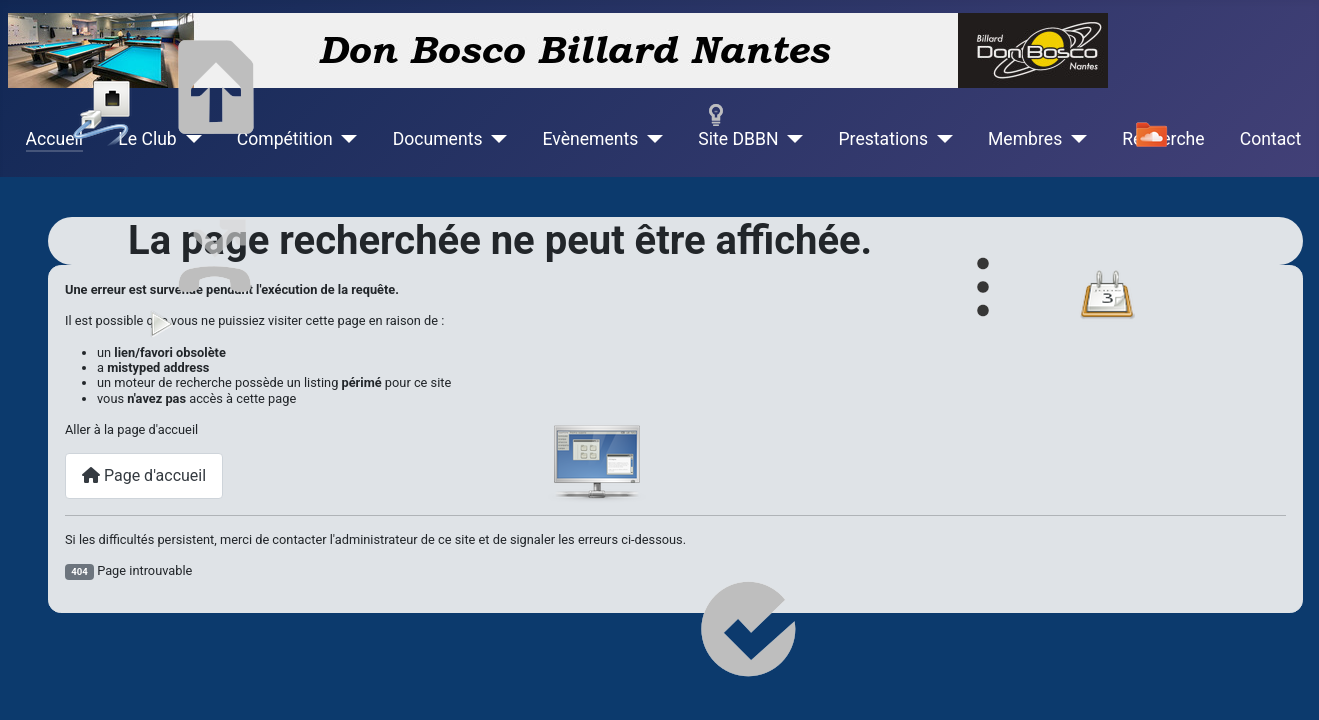  What do you see at coordinates (597, 463) in the screenshot?
I see `configure remote desktop settings` at bounding box center [597, 463].